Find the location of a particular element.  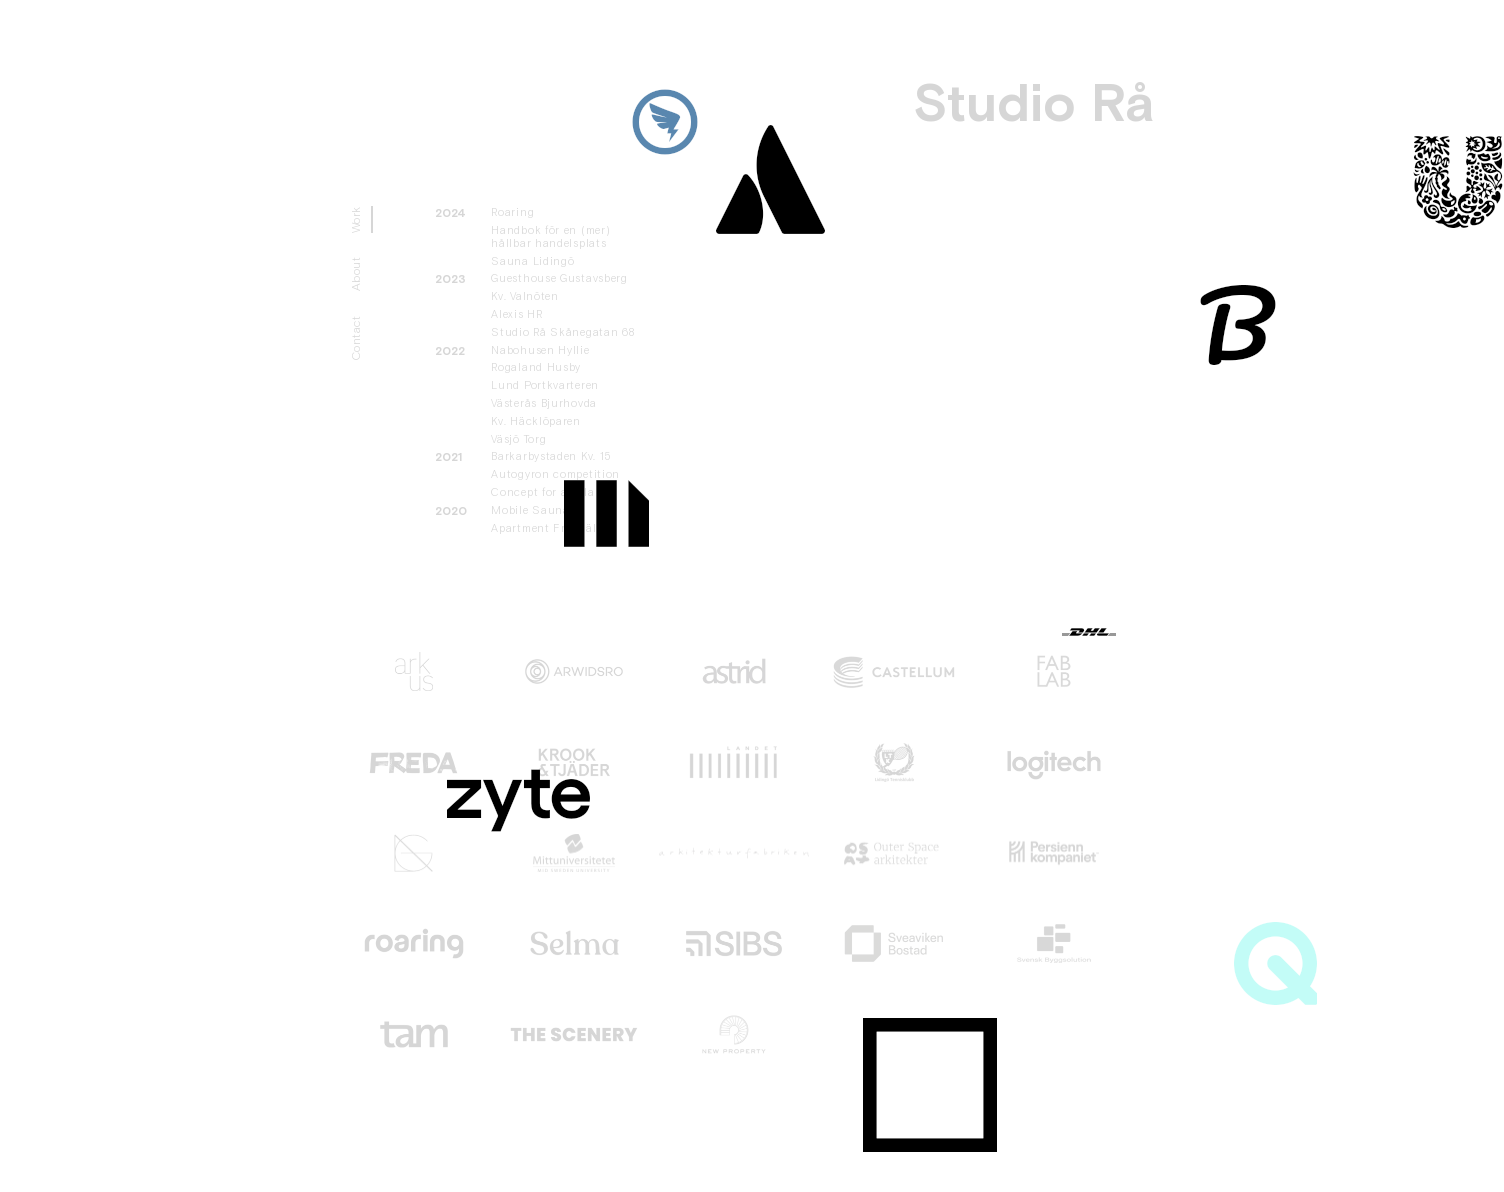

quicktime media player logo is located at coordinates (1275, 963).